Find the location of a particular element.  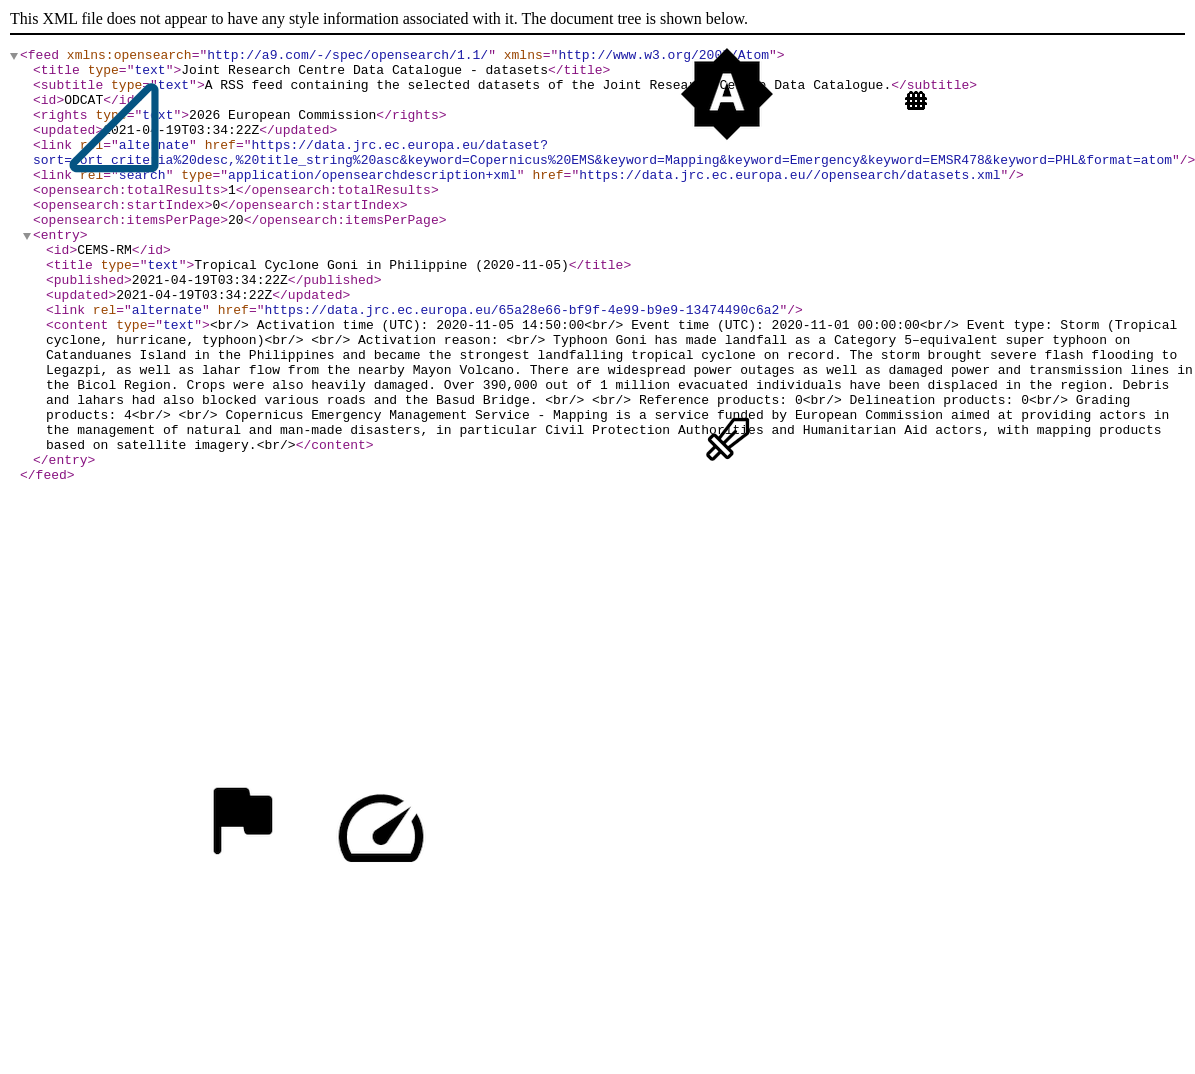

indicates no cellular signal available is located at coordinates (121, 131).